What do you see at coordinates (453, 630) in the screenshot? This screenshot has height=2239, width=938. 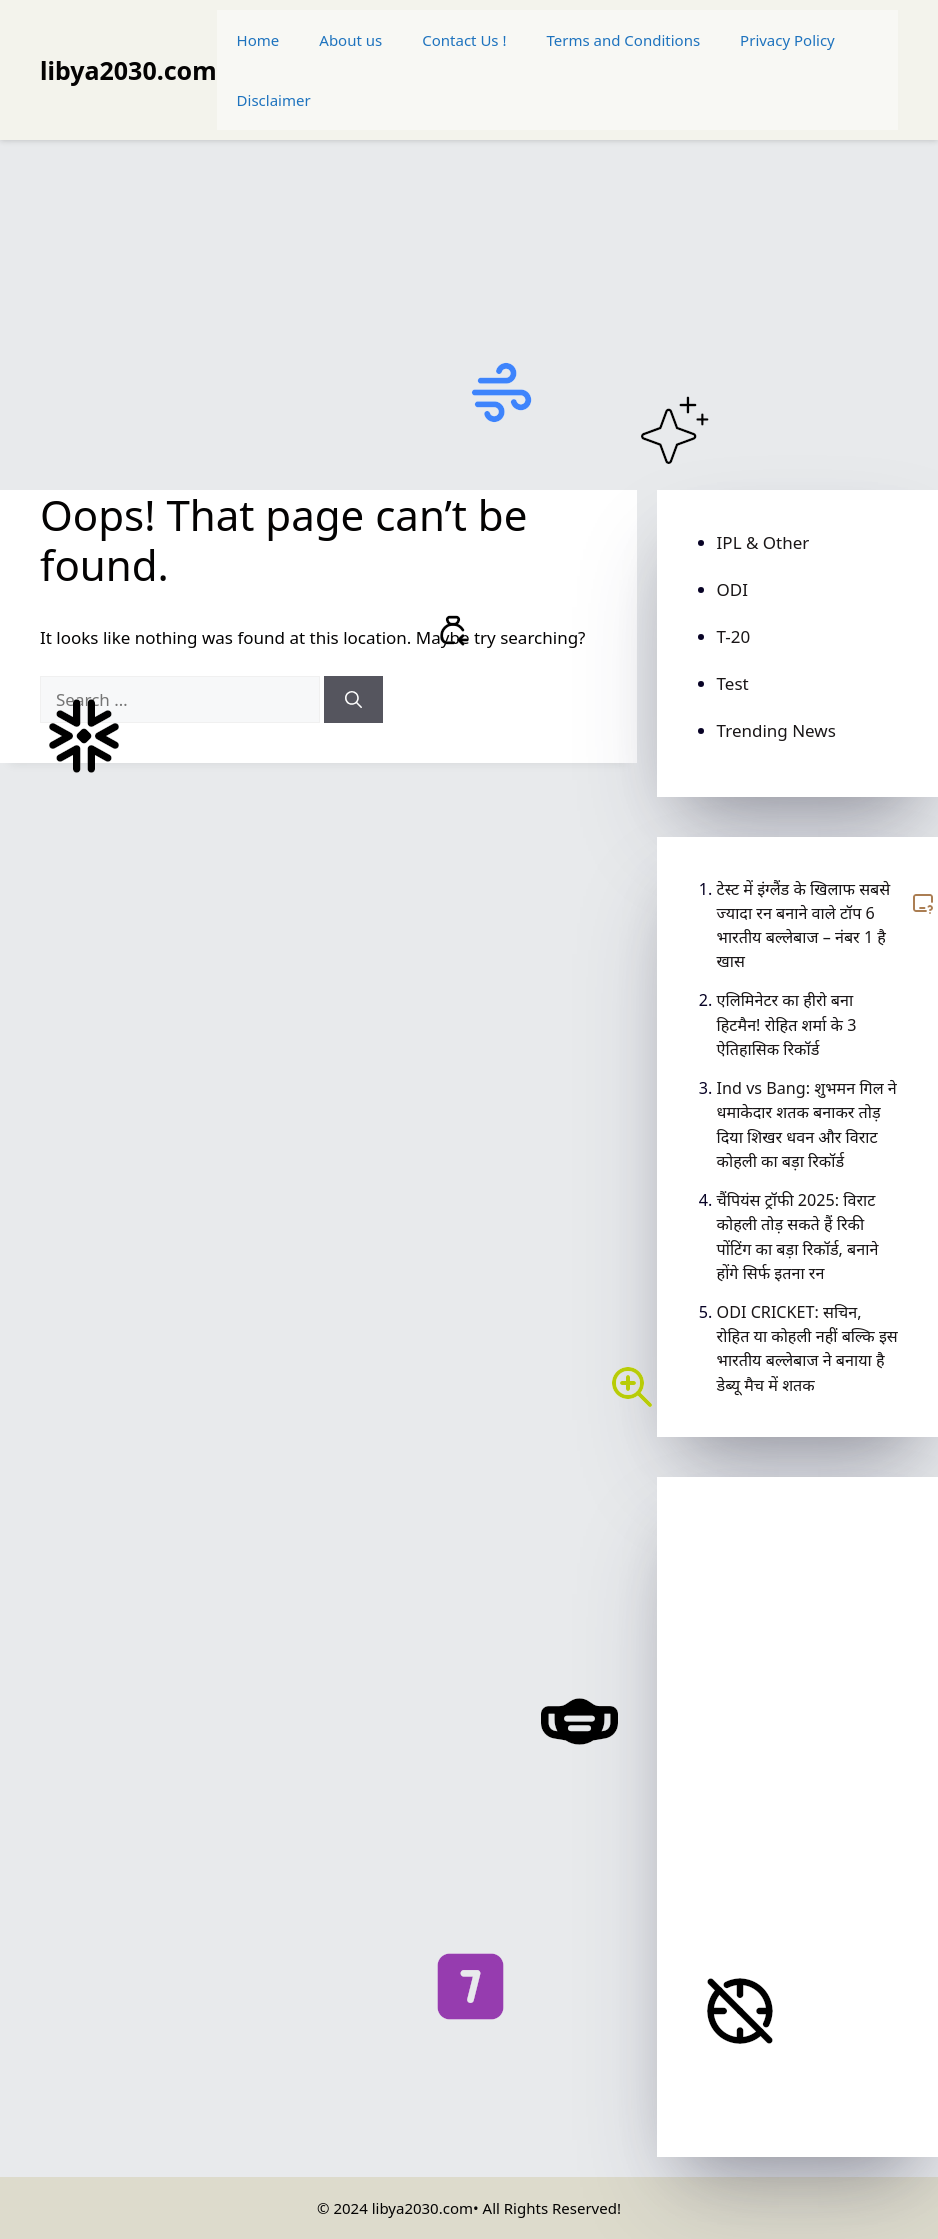 I see `return or refund money` at bounding box center [453, 630].